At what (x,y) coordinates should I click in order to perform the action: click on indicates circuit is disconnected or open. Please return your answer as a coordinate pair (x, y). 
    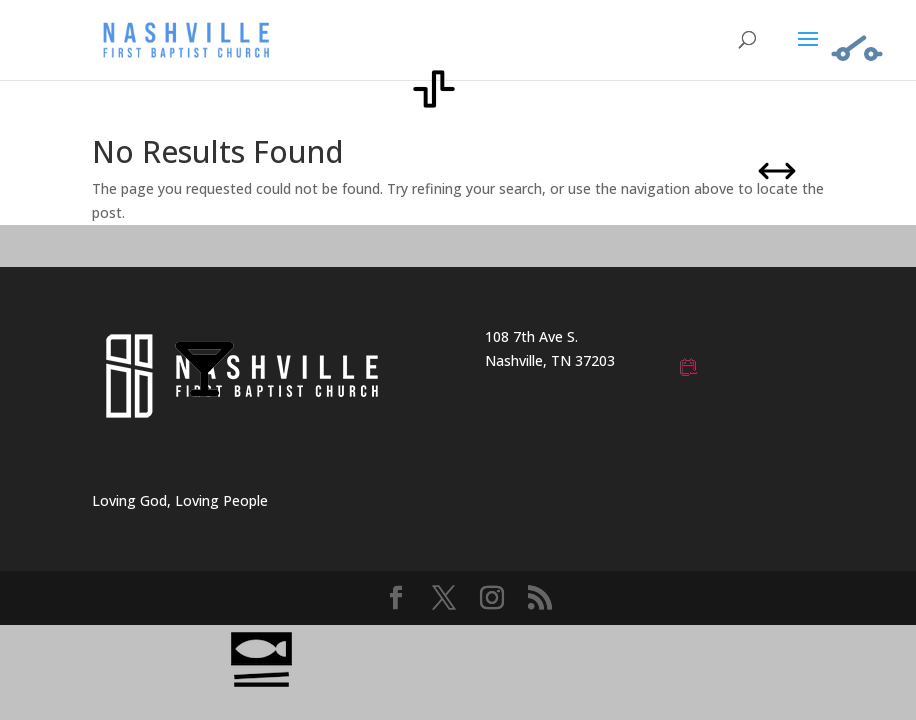
    Looking at the image, I should click on (857, 54).